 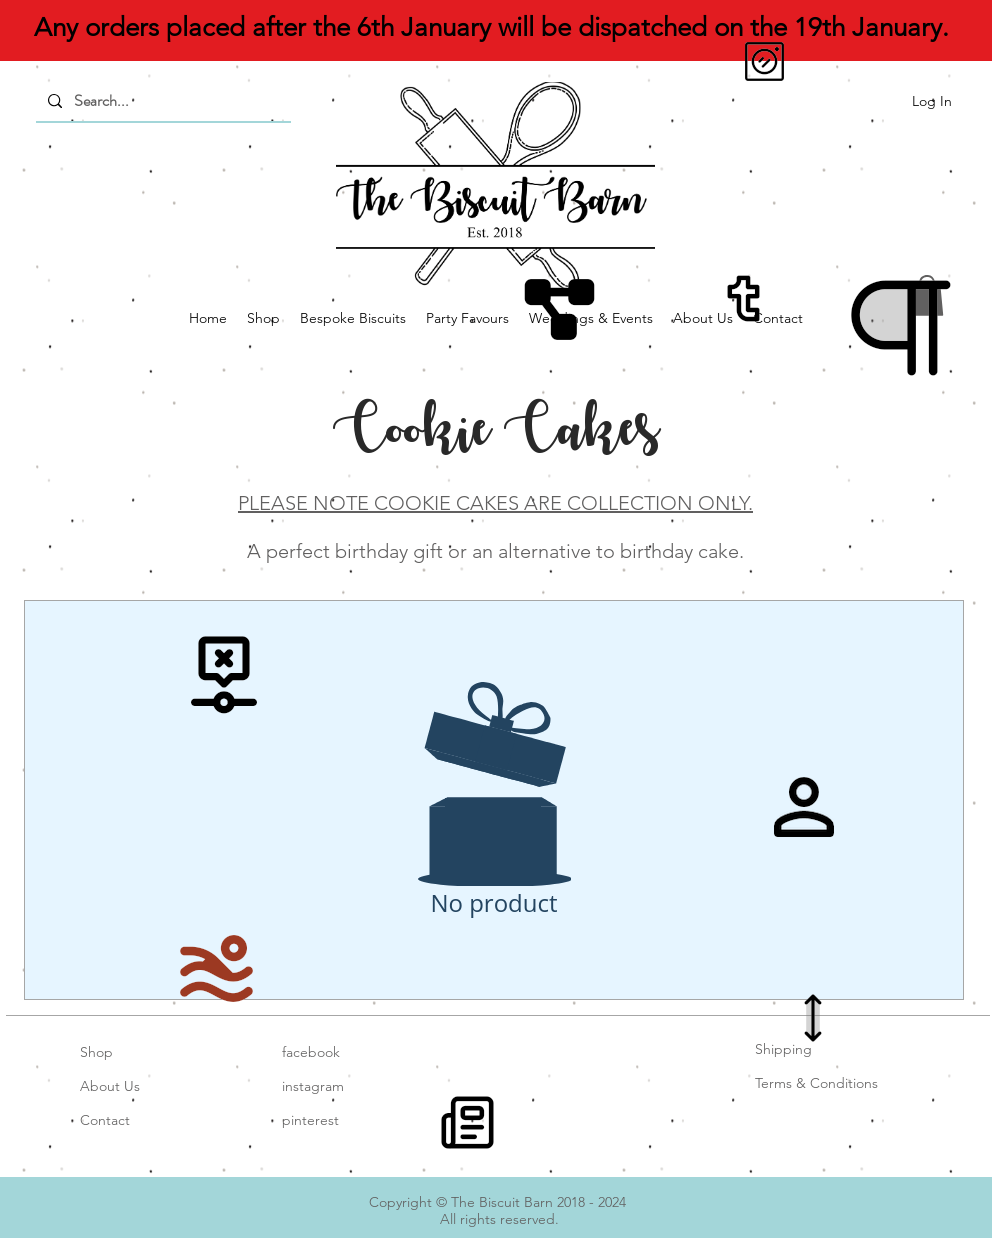 I want to click on access laundry or appliance controls, so click(x=764, y=61).